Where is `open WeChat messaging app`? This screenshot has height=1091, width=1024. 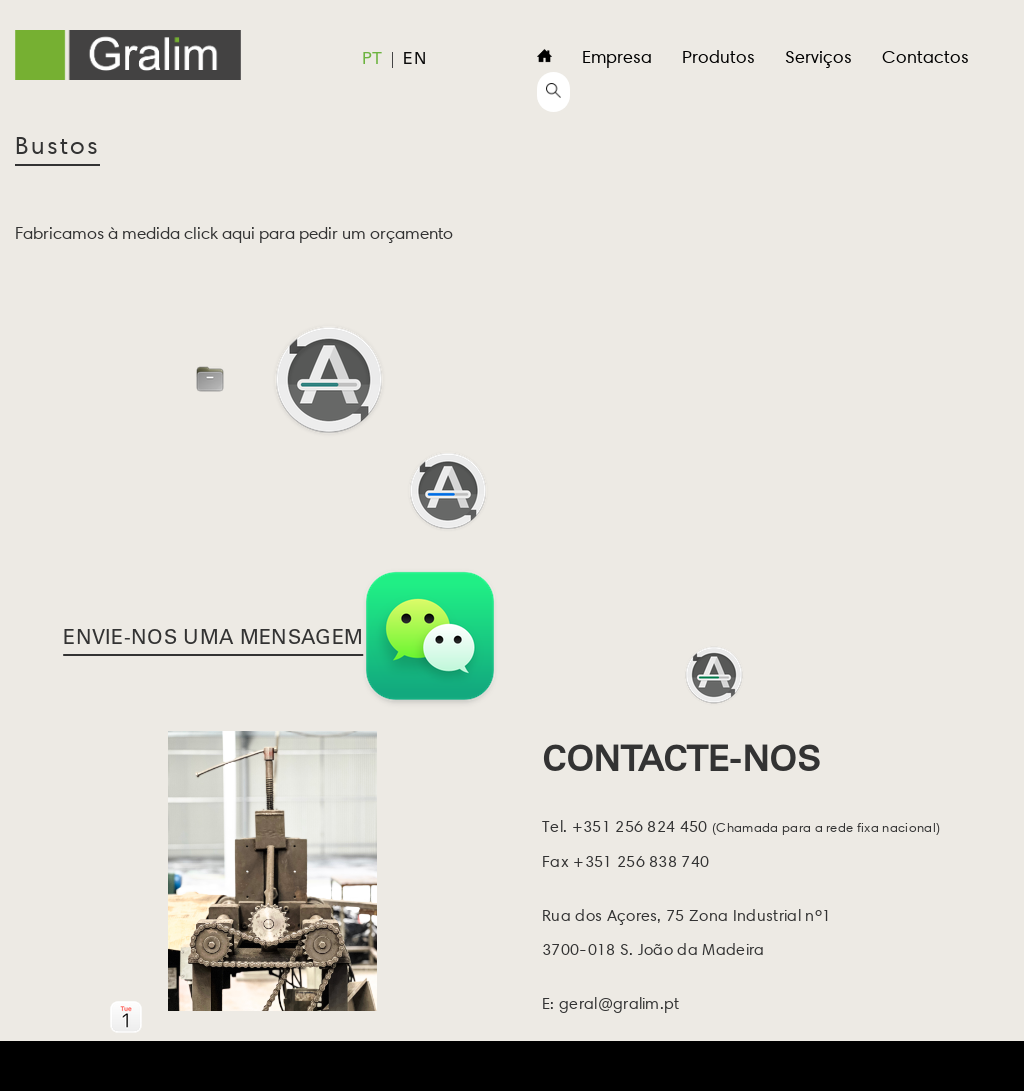
open WeChat messaging app is located at coordinates (430, 636).